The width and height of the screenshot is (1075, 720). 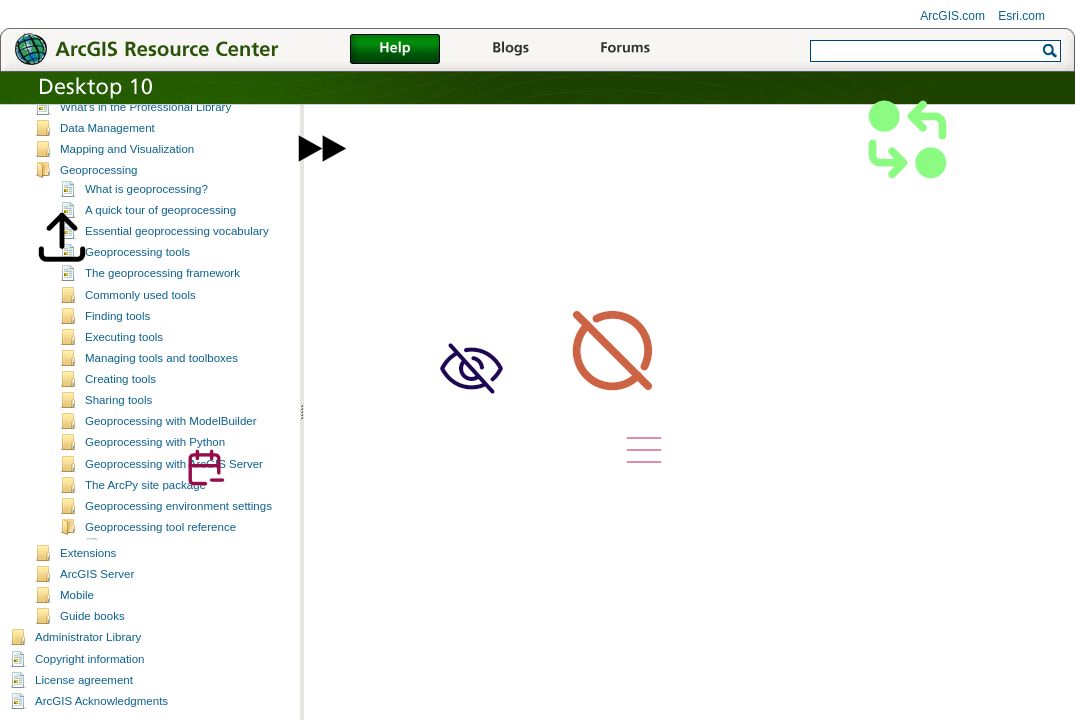 I want to click on transform or convert between formats, so click(x=907, y=139).